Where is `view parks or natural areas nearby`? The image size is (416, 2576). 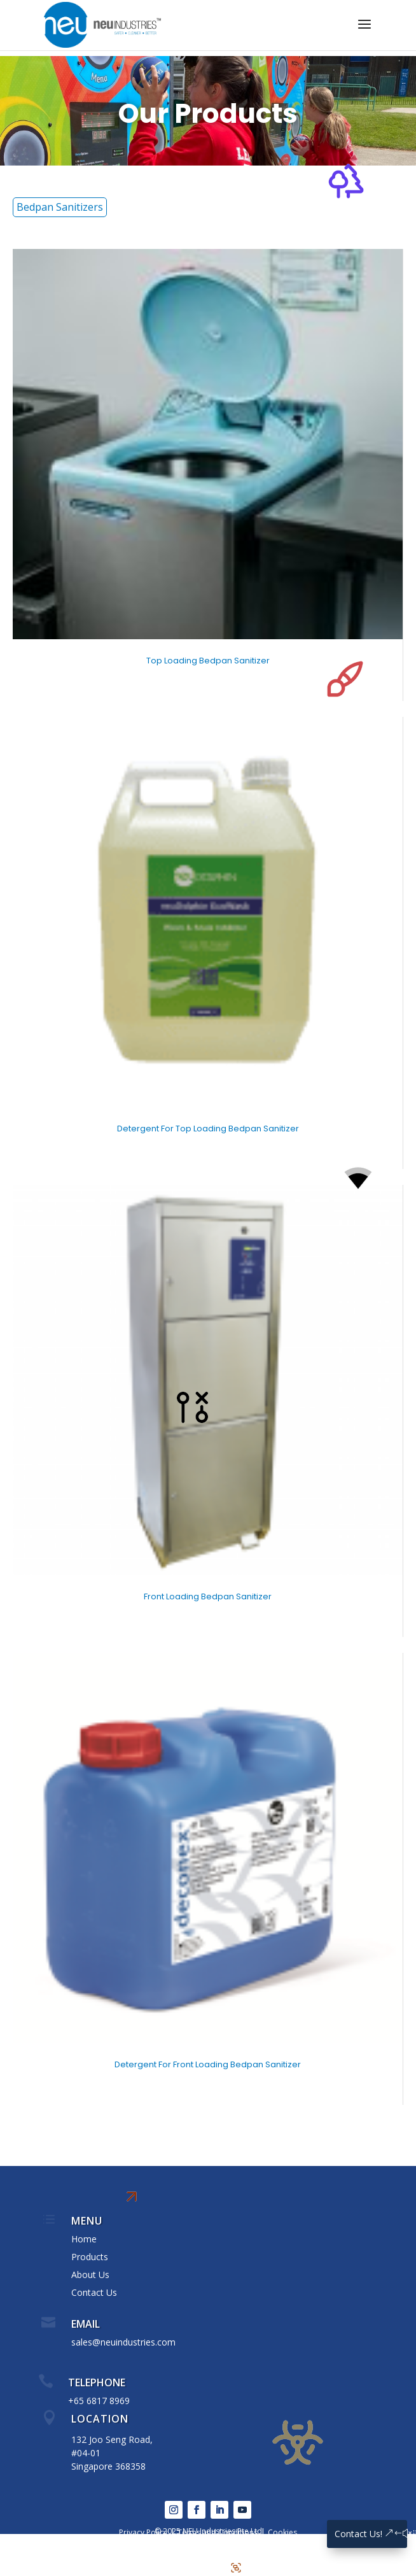
view parks or natural areas nearby is located at coordinates (347, 180).